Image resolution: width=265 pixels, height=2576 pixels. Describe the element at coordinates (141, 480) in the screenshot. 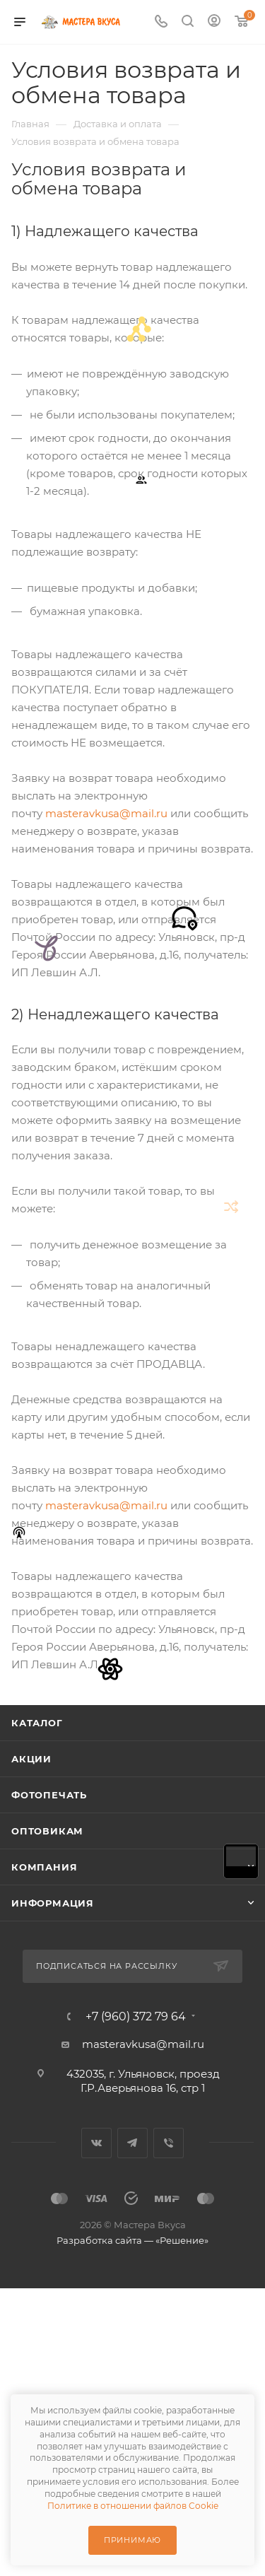

I see `view group members` at that location.